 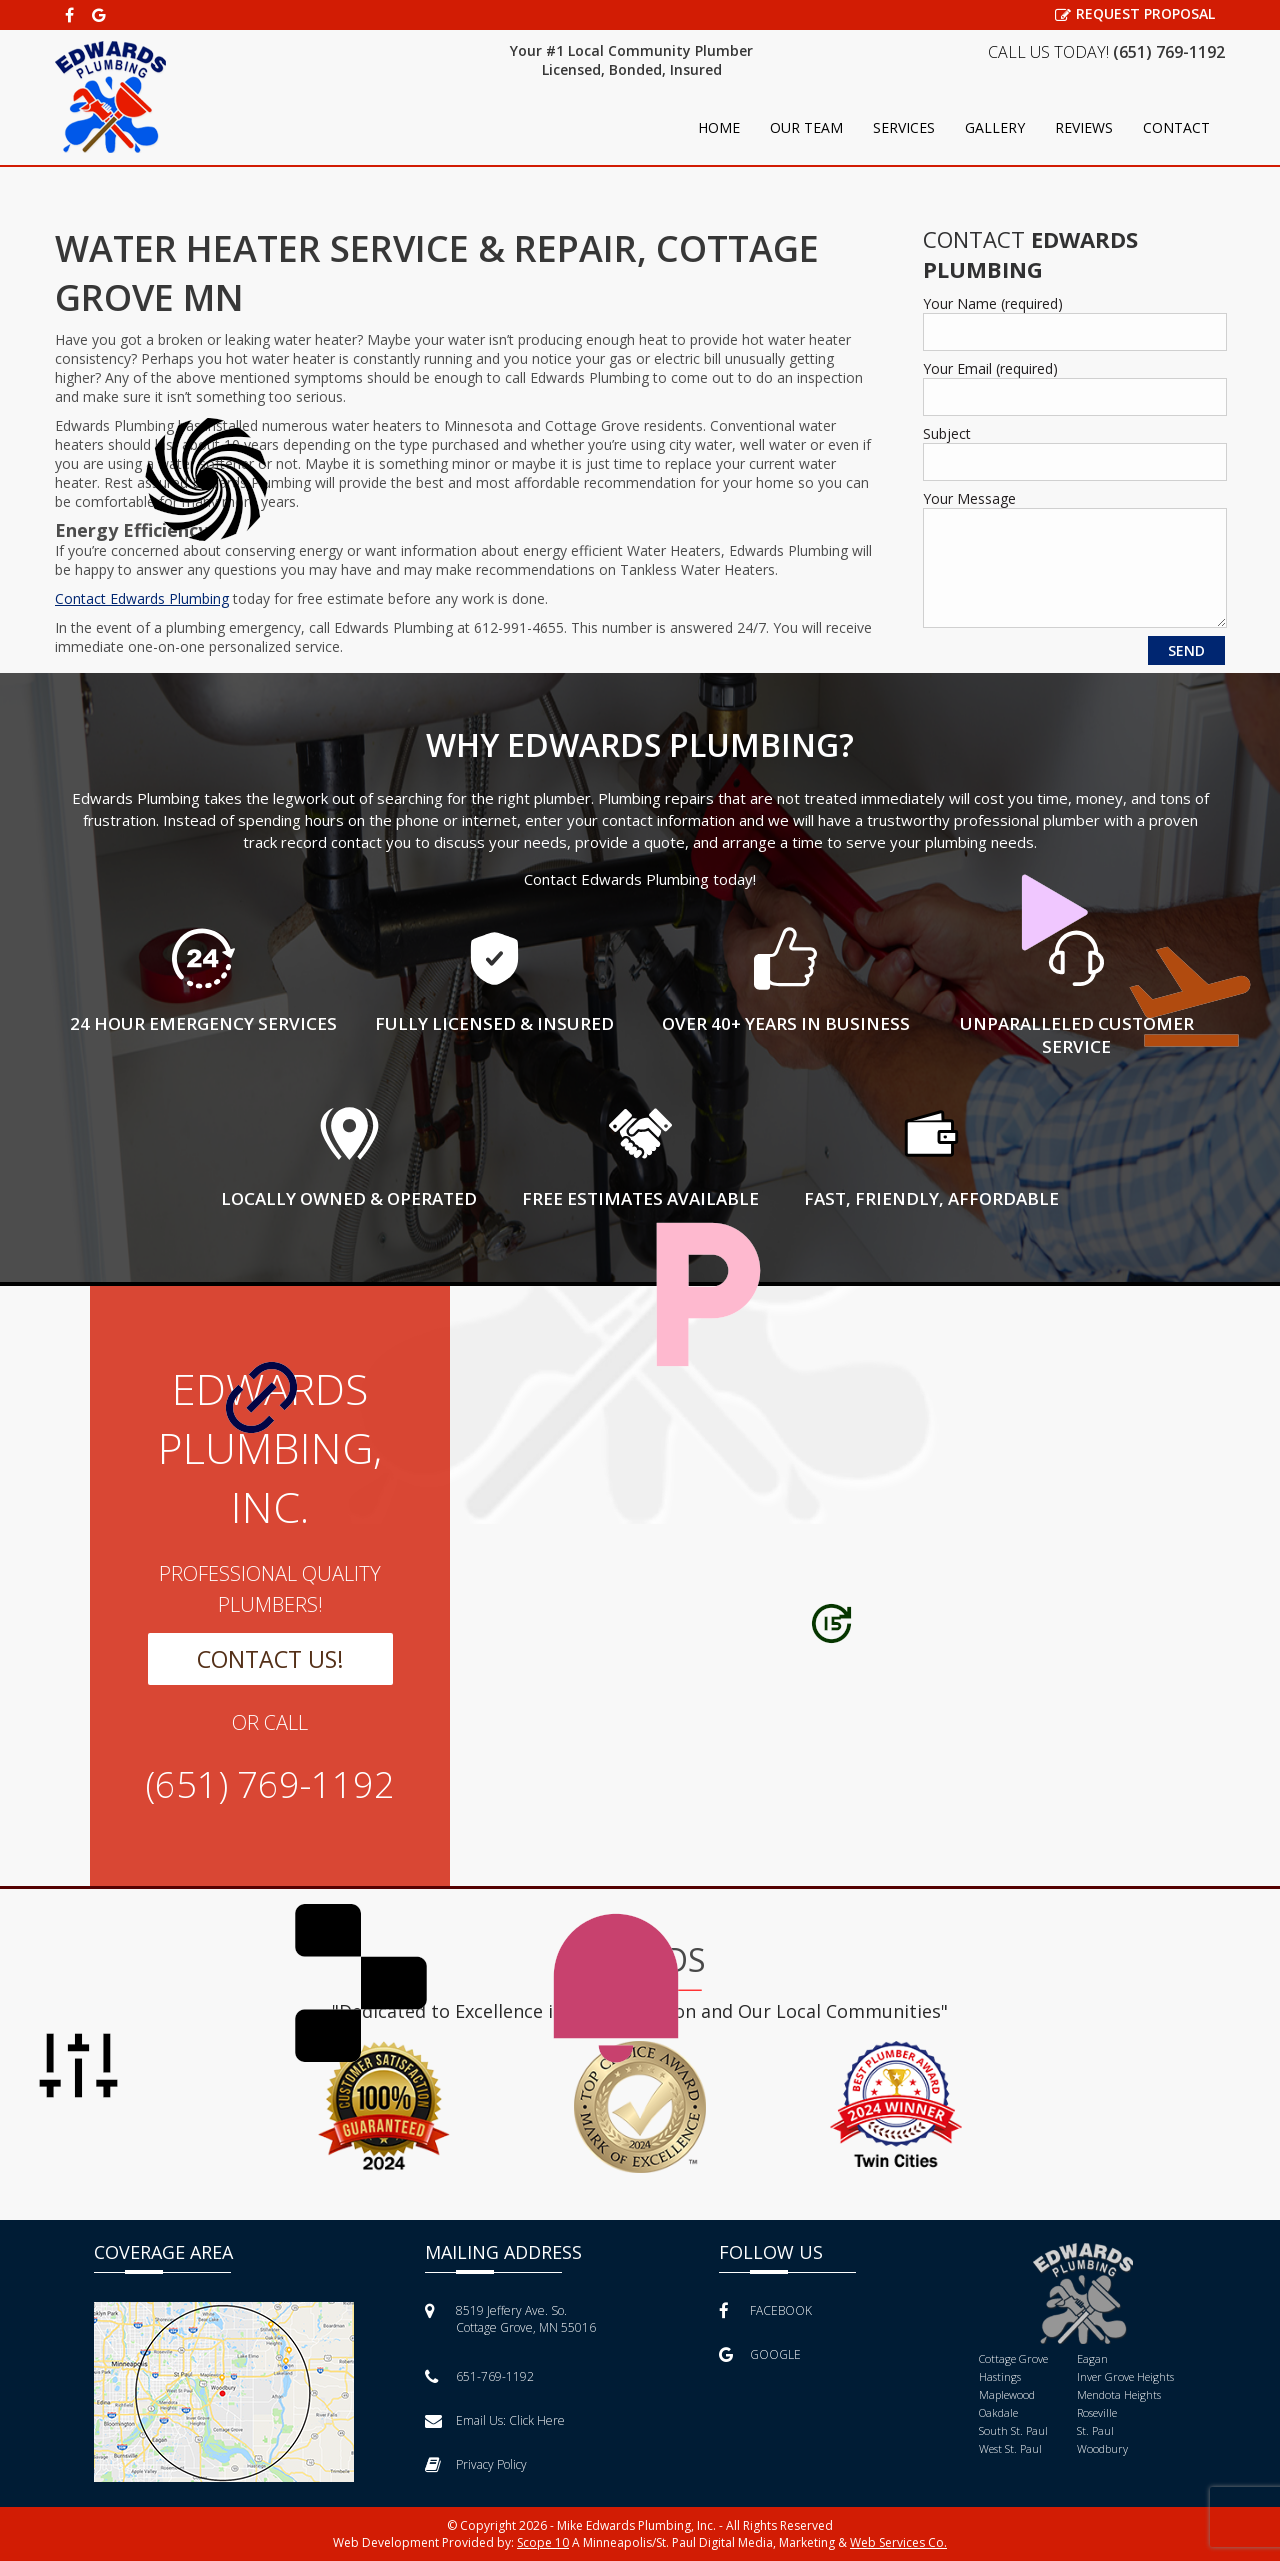 What do you see at coordinates (78, 2065) in the screenshot?
I see `access audio or sound settings` at bounding box center [78, 2065].